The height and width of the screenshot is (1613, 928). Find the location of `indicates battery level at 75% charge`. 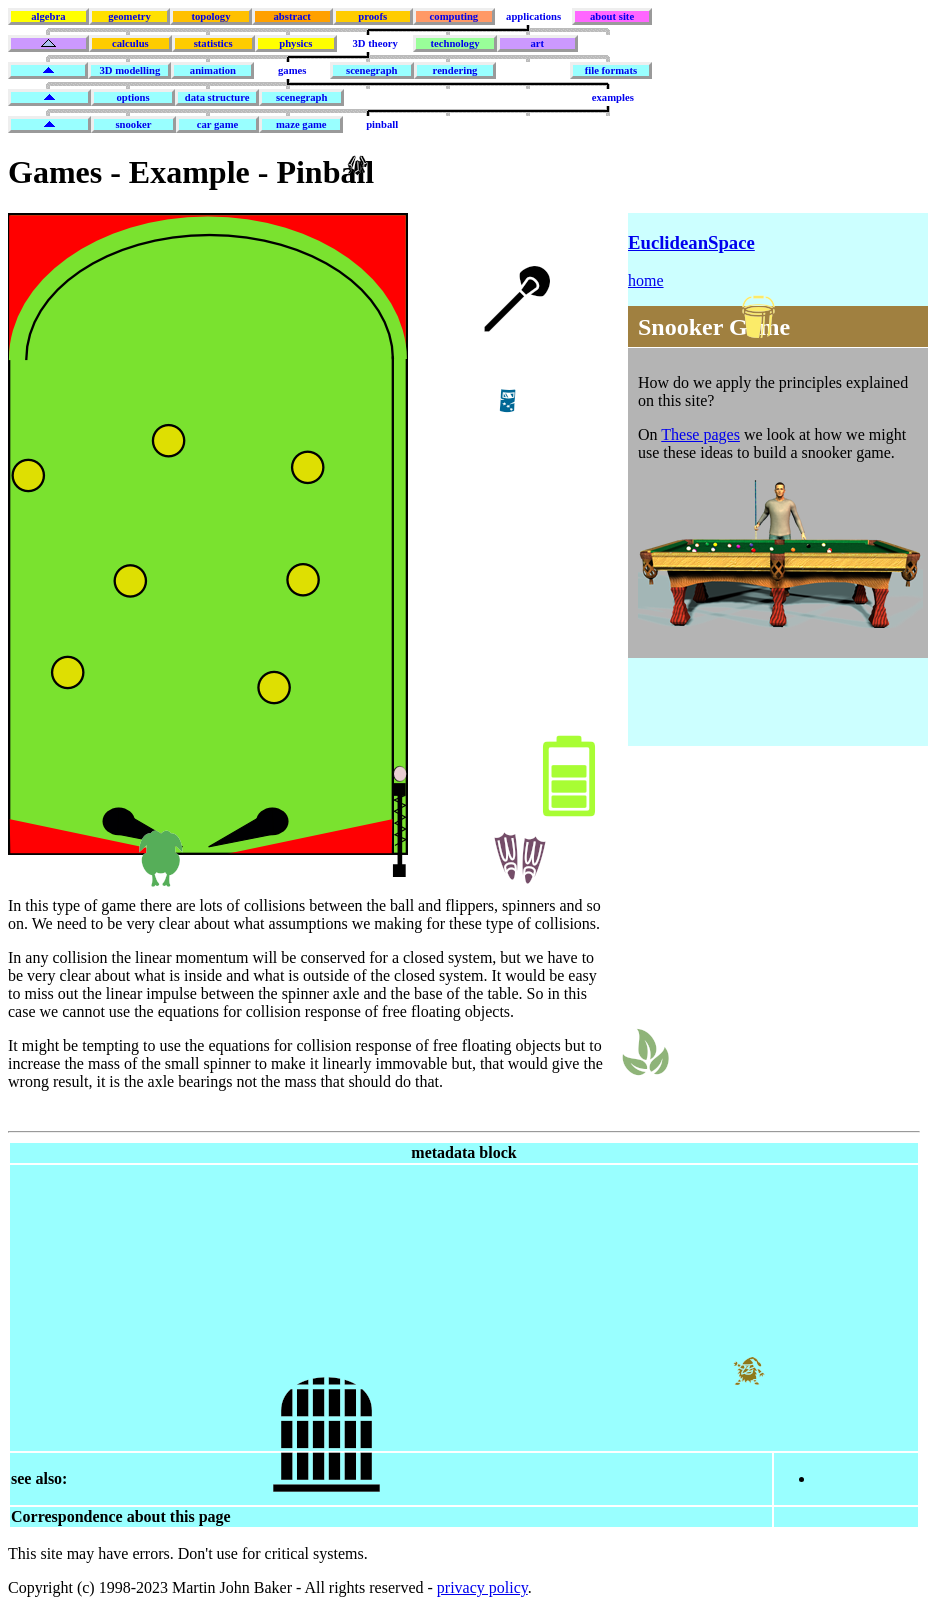

indicates battery level at 75% charge is located at coordinates (569, 776).